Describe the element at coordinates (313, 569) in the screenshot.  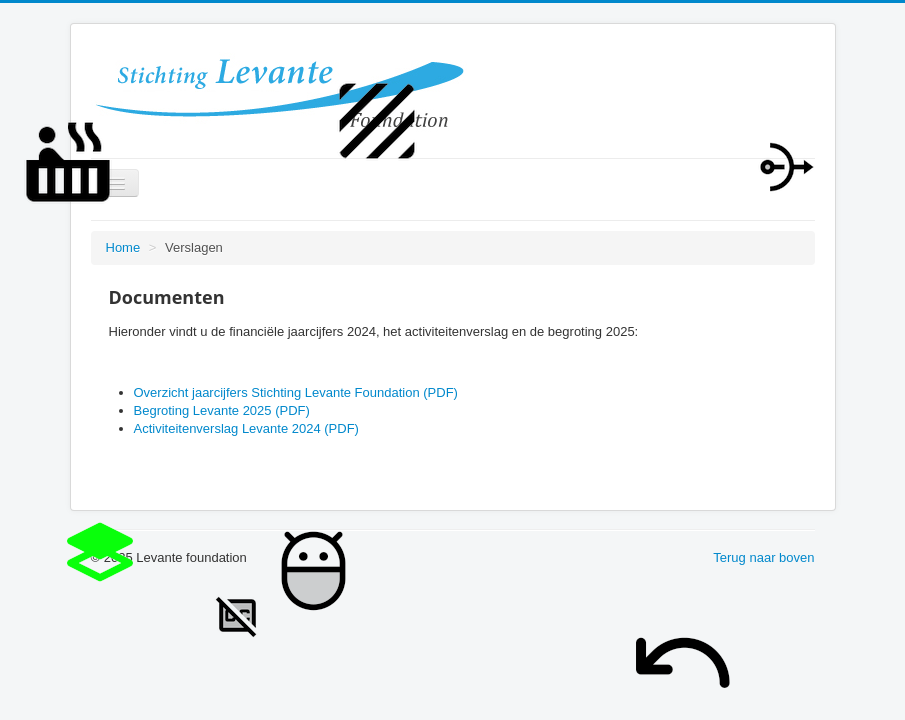
I see `android device or system settings` at that location.